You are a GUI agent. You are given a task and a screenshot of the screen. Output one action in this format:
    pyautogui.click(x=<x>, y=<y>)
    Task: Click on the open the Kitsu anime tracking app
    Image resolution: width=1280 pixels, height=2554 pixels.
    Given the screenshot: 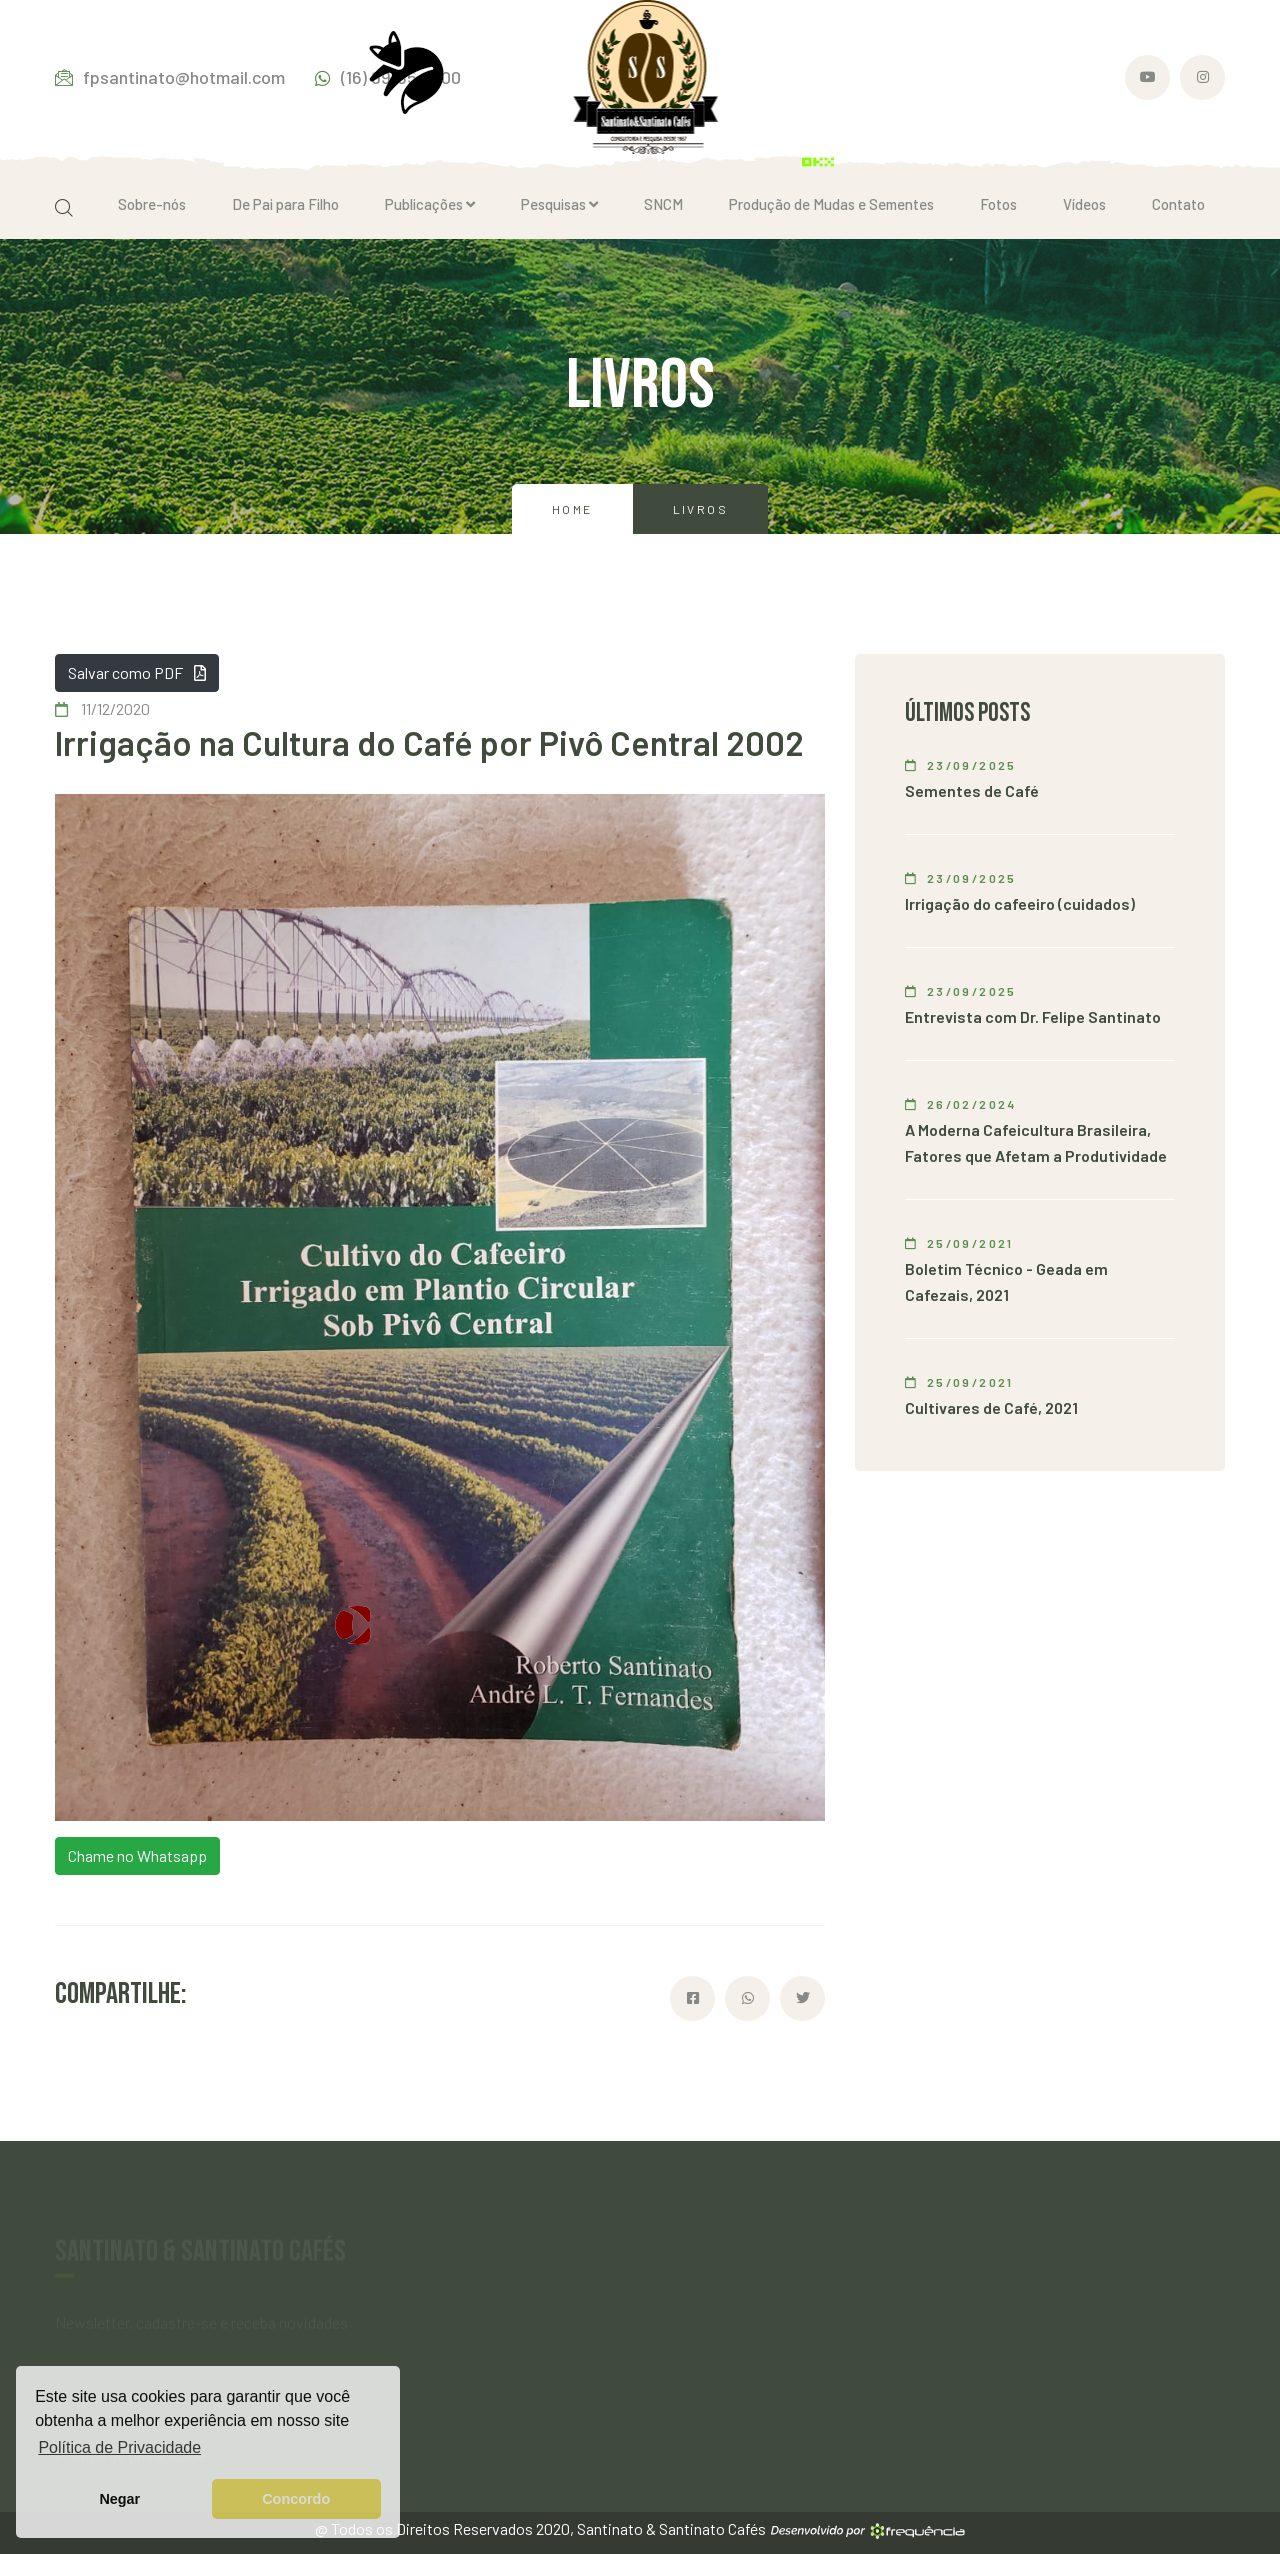 What is the action you would take?
    pyautogui.click(x=406, y=72)
    